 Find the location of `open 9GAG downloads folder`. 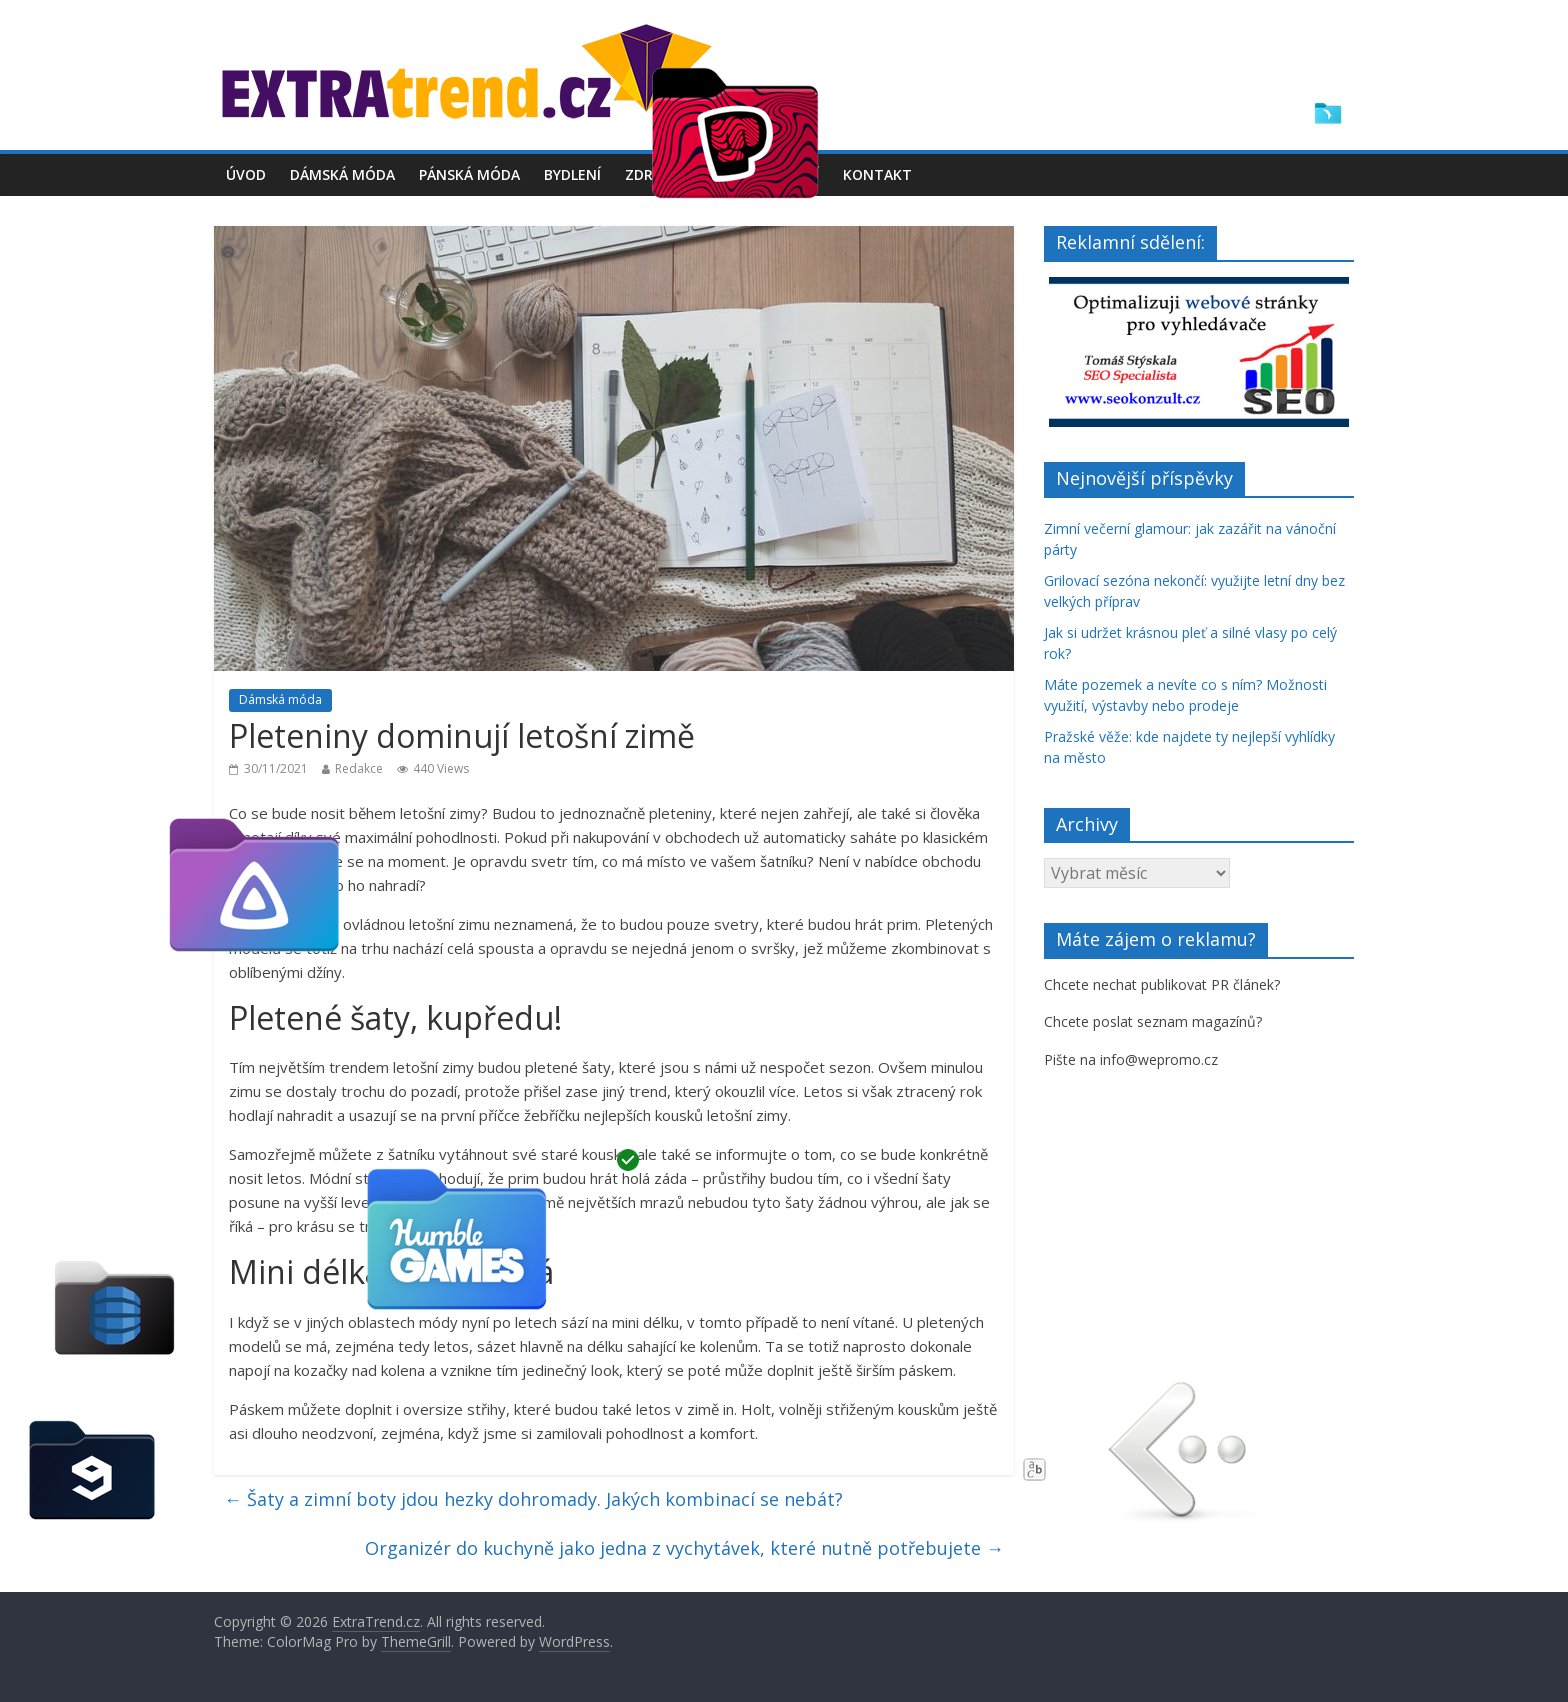

open 9GAG downloads folder is located at coordinates (91, 1473).